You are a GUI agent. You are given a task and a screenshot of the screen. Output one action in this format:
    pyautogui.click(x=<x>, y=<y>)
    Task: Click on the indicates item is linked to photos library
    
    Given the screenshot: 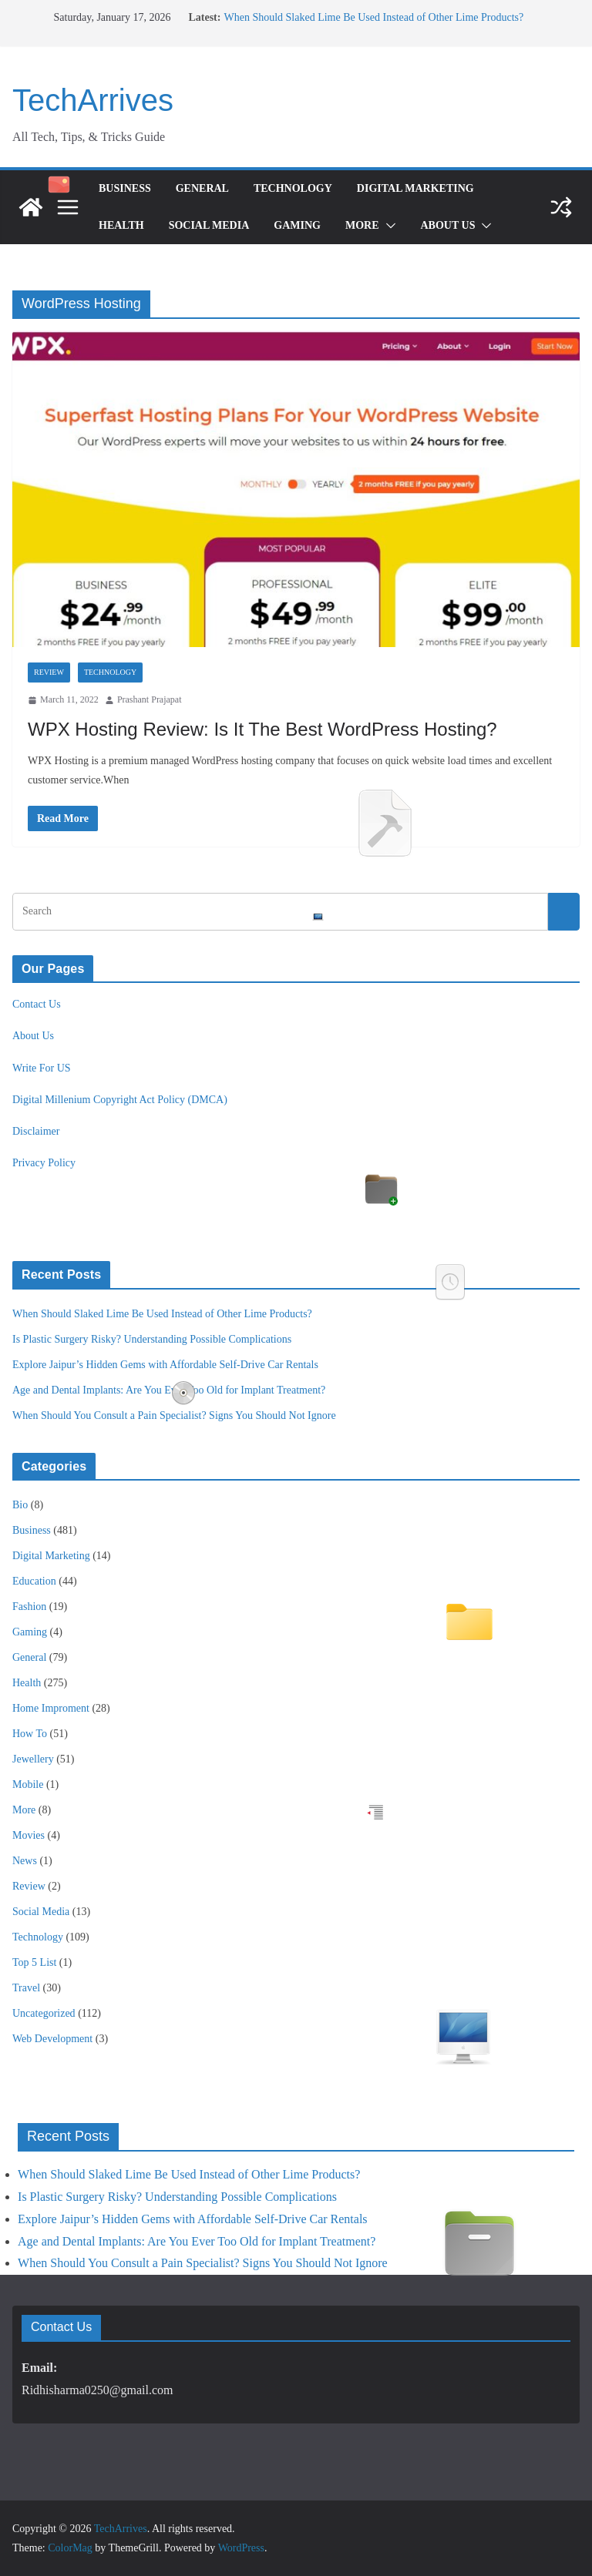 What is the action you would take?
    pyautogui.click(x=59, y=184)
    